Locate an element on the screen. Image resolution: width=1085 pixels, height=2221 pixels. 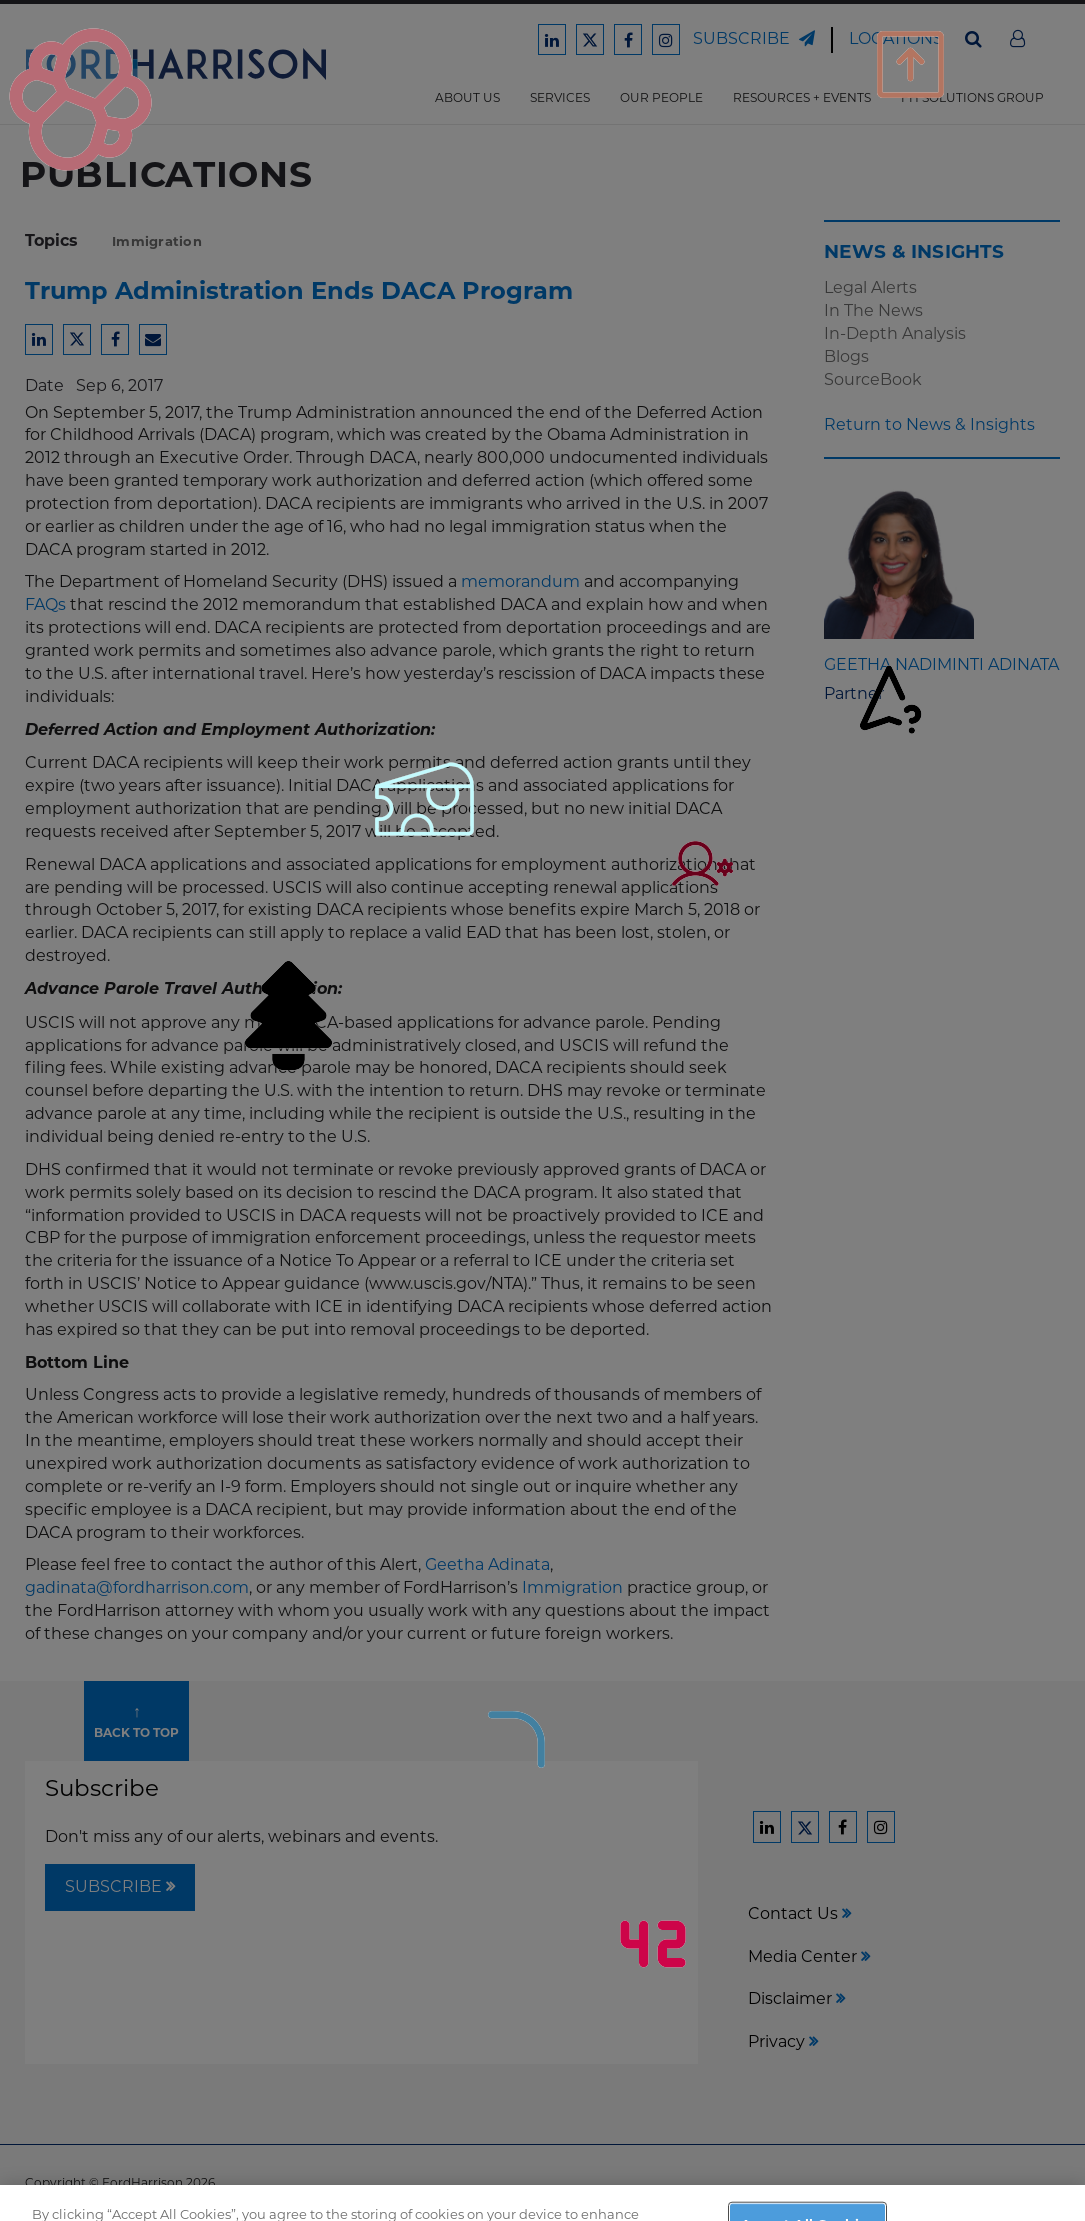
get directions help or navigation assistance is located at coordinates (889, 698).